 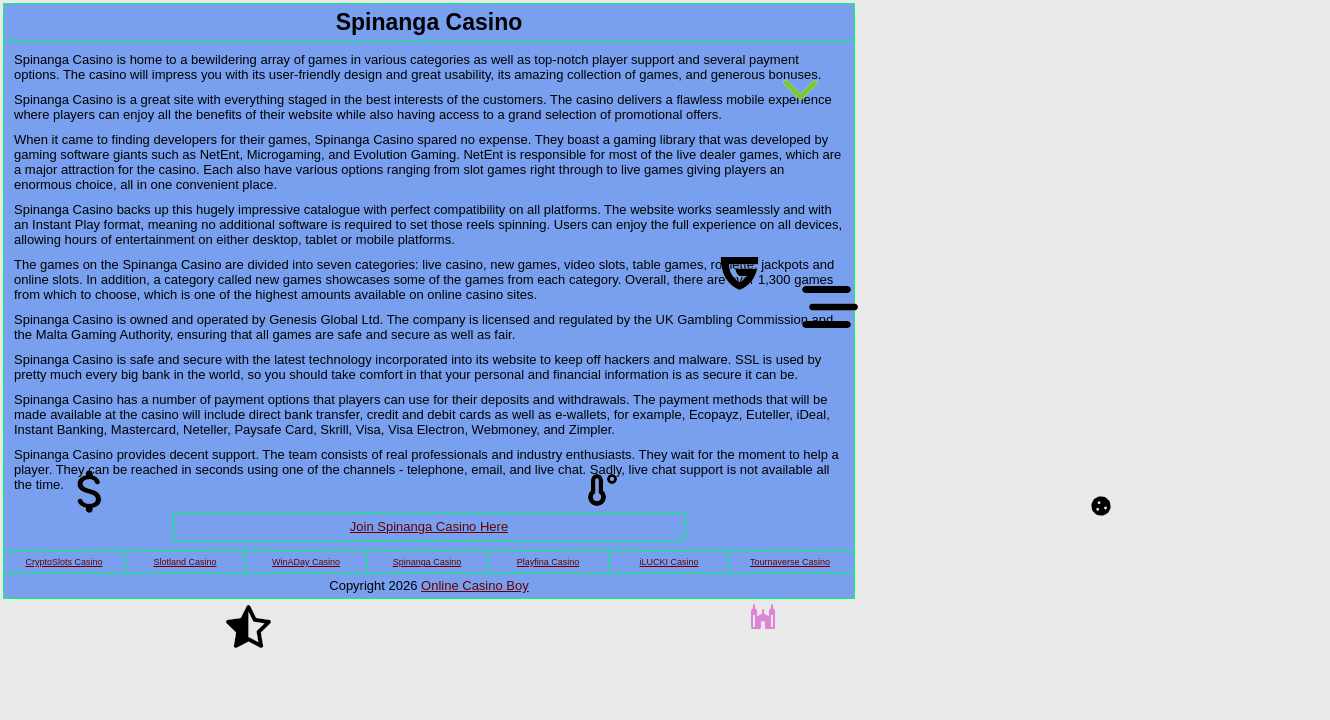 What do you see at coordinates (830, 307) in the screenshot?
I see `access live stream or feed` at bounding box center [830, 307].